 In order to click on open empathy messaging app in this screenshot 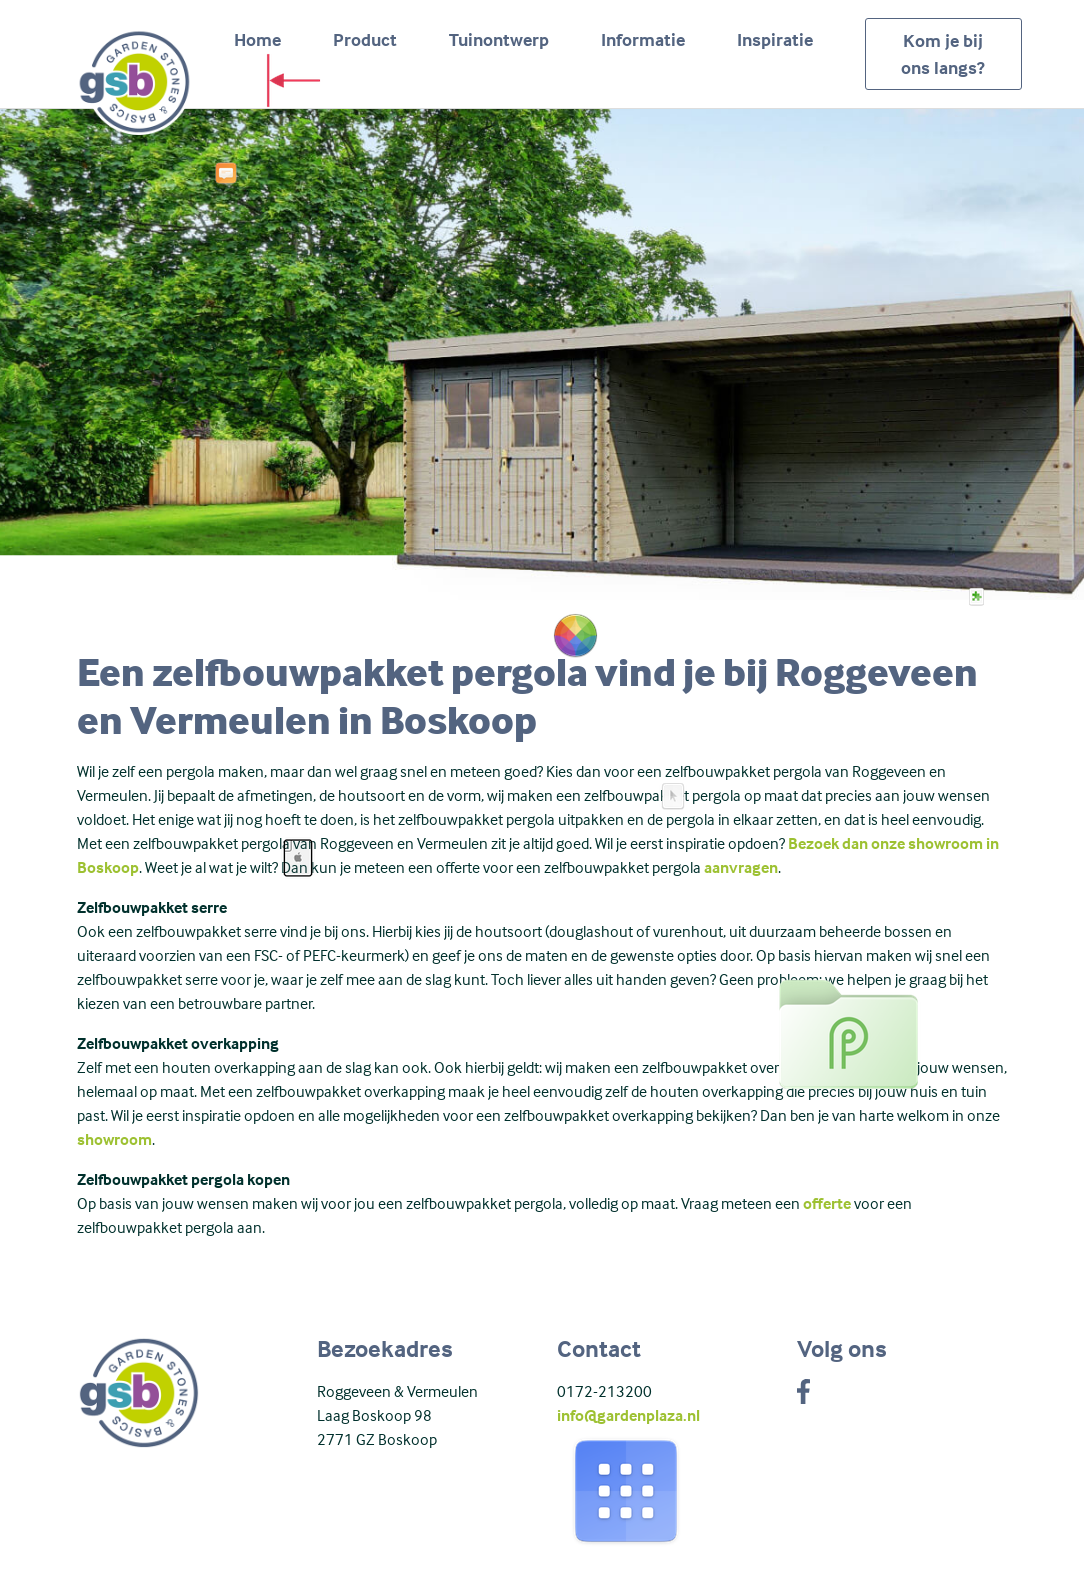, I will do `click(226, 173)`.